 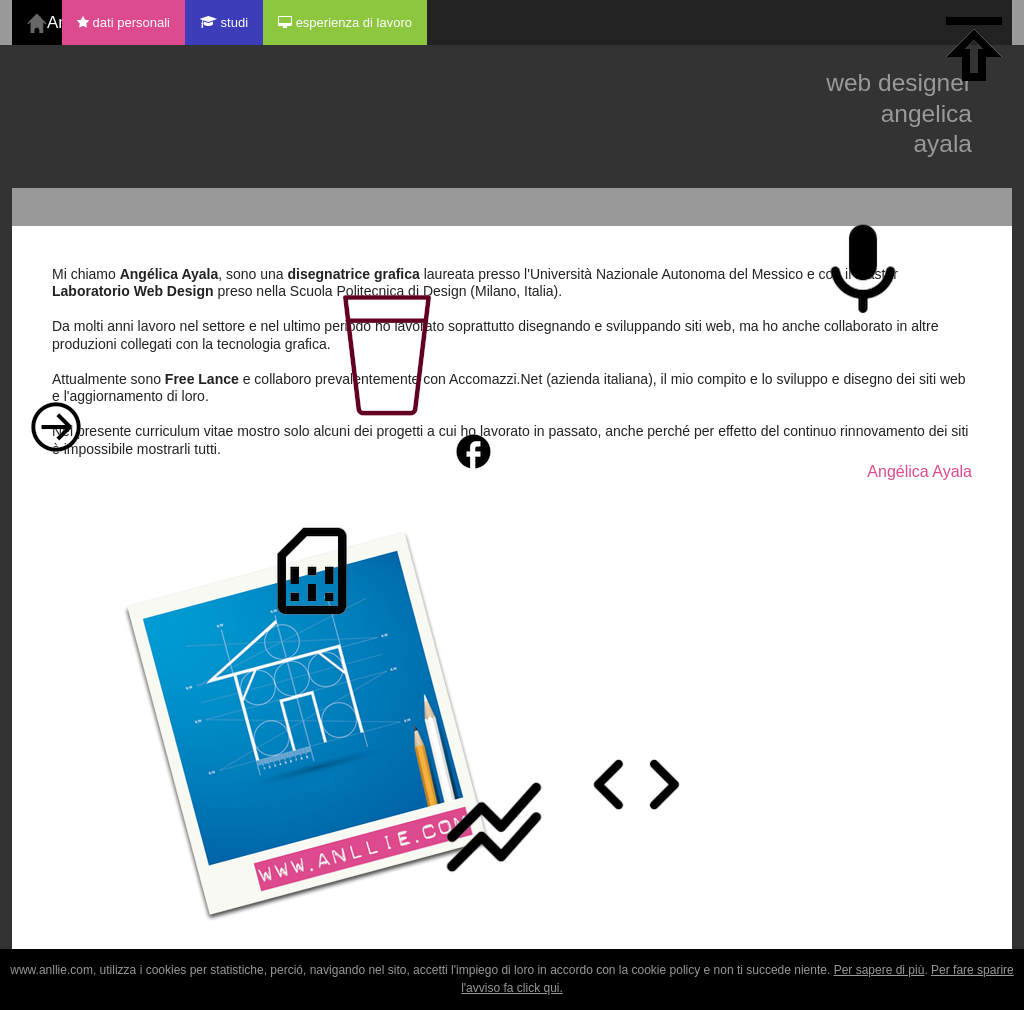 What do you see at coordinates (312, 571) in the screenshot?
I see `manage sim card settings` at bounding box center [312, 571].